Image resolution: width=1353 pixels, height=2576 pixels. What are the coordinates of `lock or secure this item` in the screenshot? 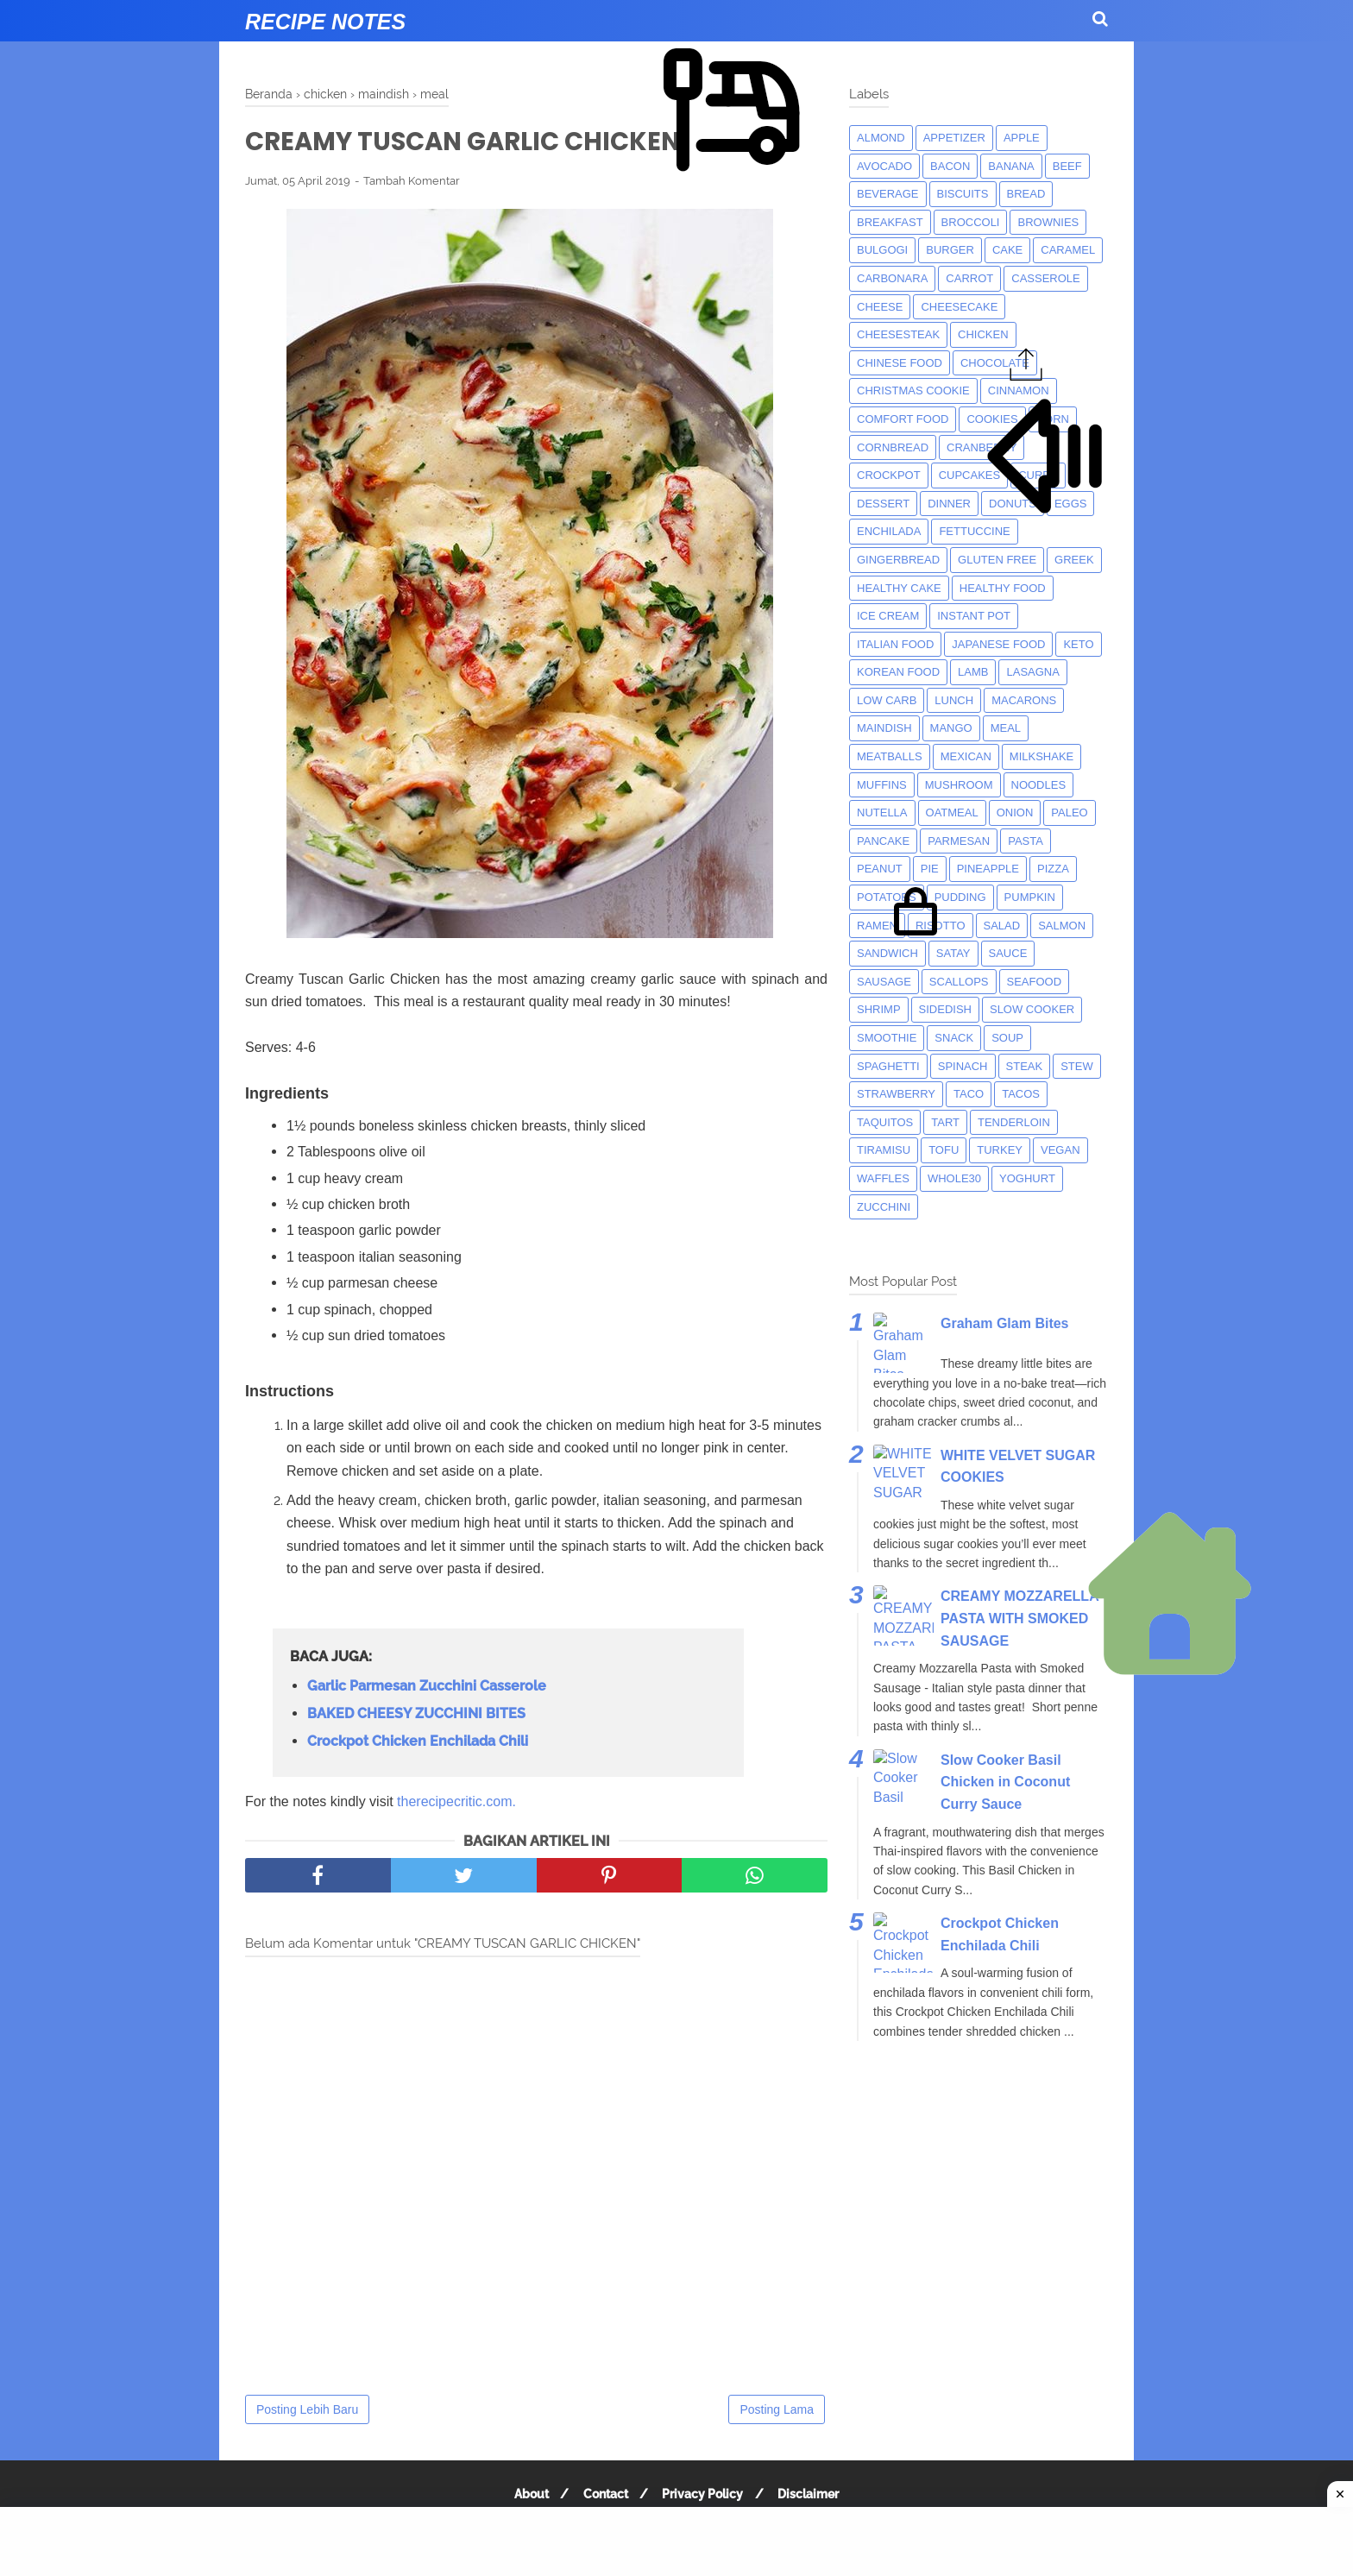 It's located at (916, 914).